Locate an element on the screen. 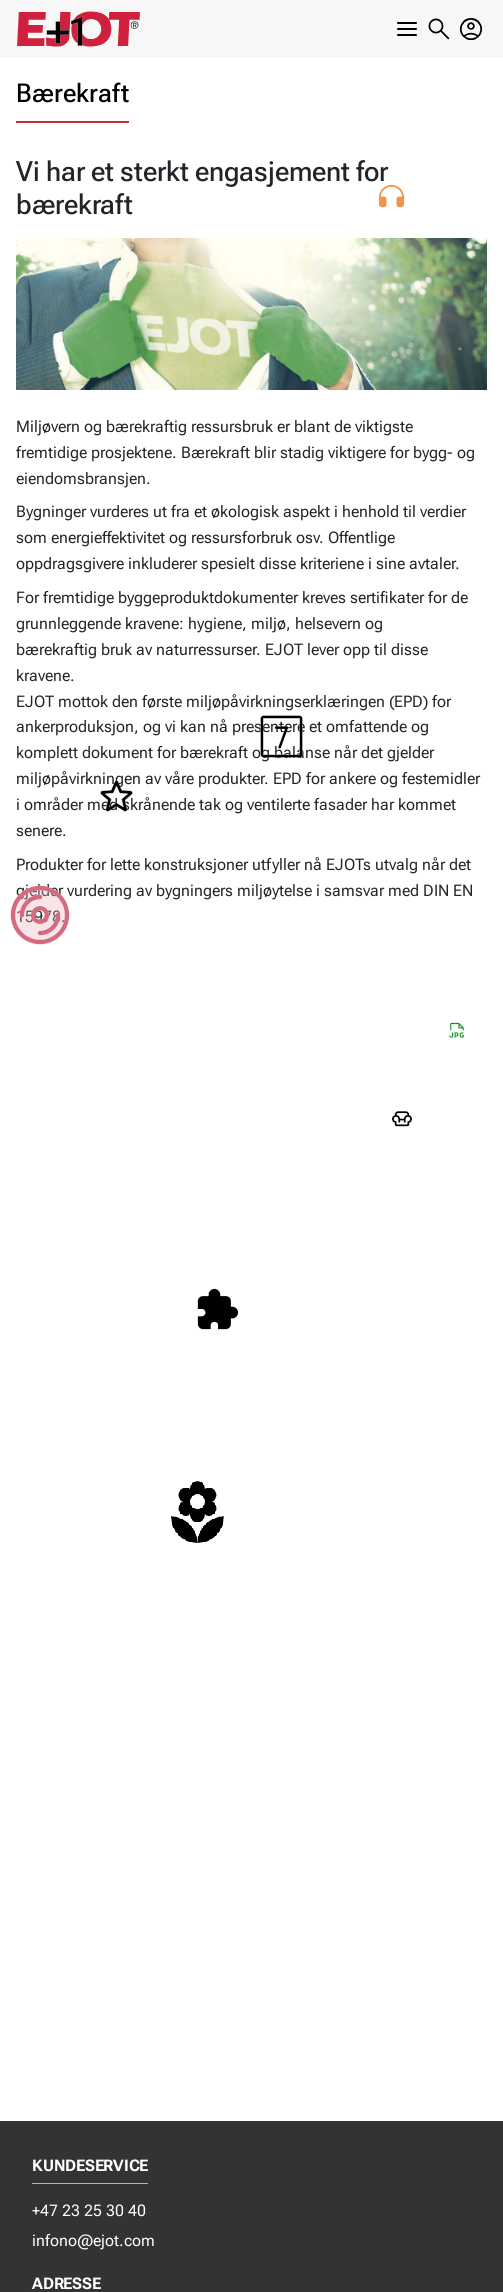 Image resolution: width=503 pixels, height=2292 pixels. indicates item number seven in a list or sequence is located at coordinates (281, 736).